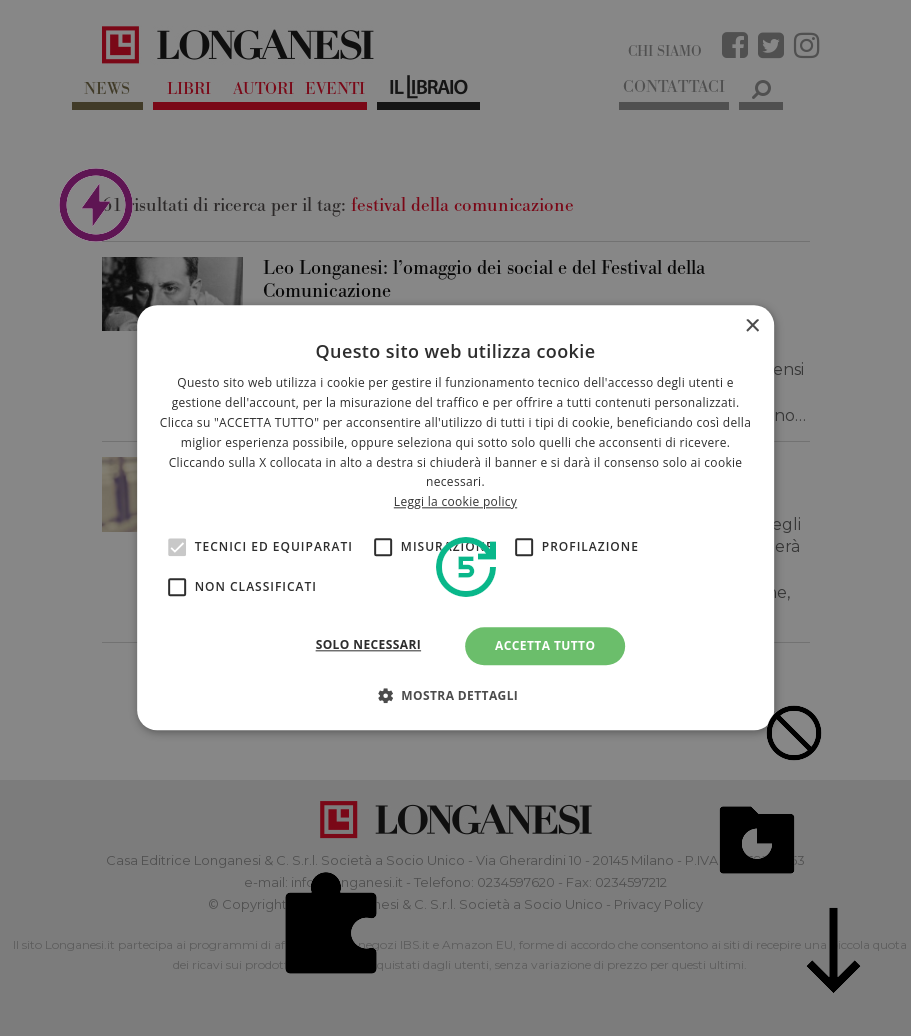 This screenshot has width=911, height=1036. I want to click on open folder containing charts or analytics, so click(757, 840).